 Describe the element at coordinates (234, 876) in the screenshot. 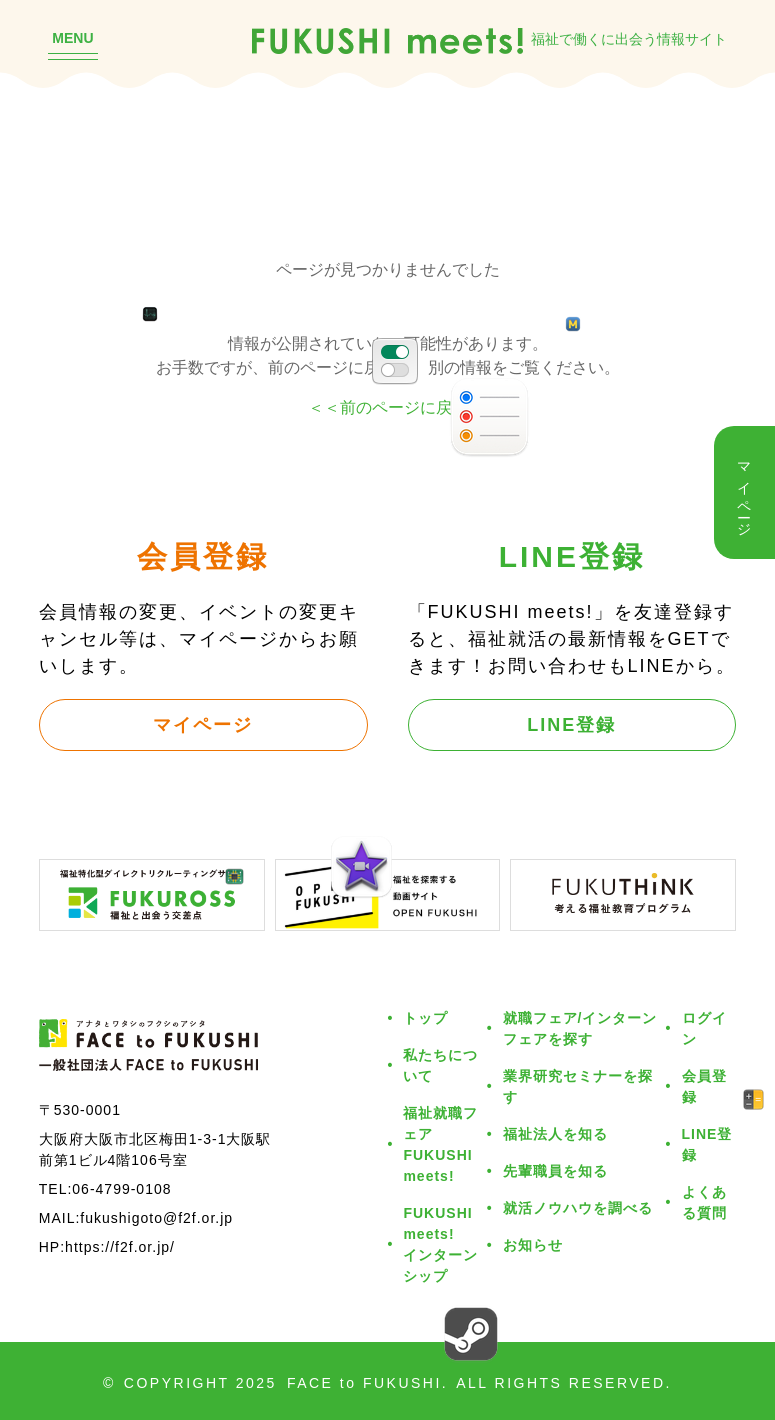

I see `open cpu-x system monitoring app` at that location.